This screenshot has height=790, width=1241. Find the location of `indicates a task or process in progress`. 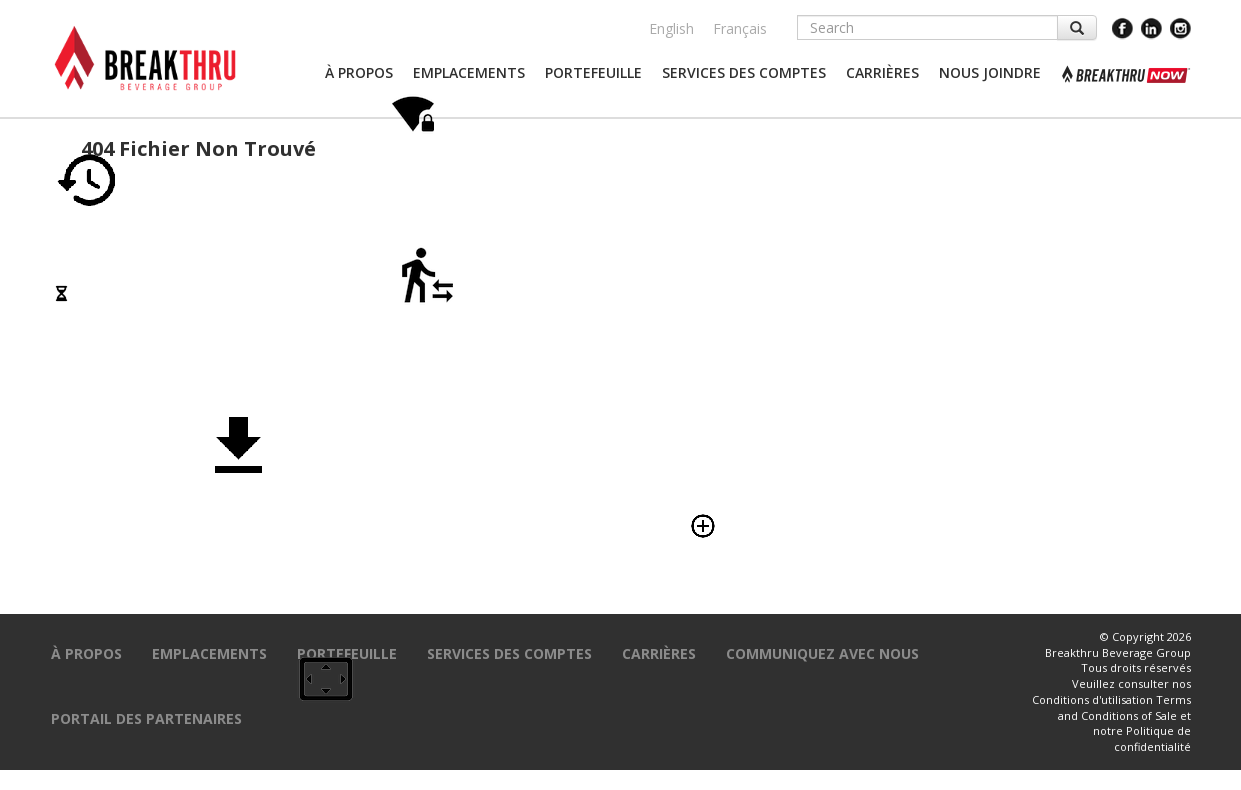

indicates a task or process in progress is located at coordinates (61, 293).